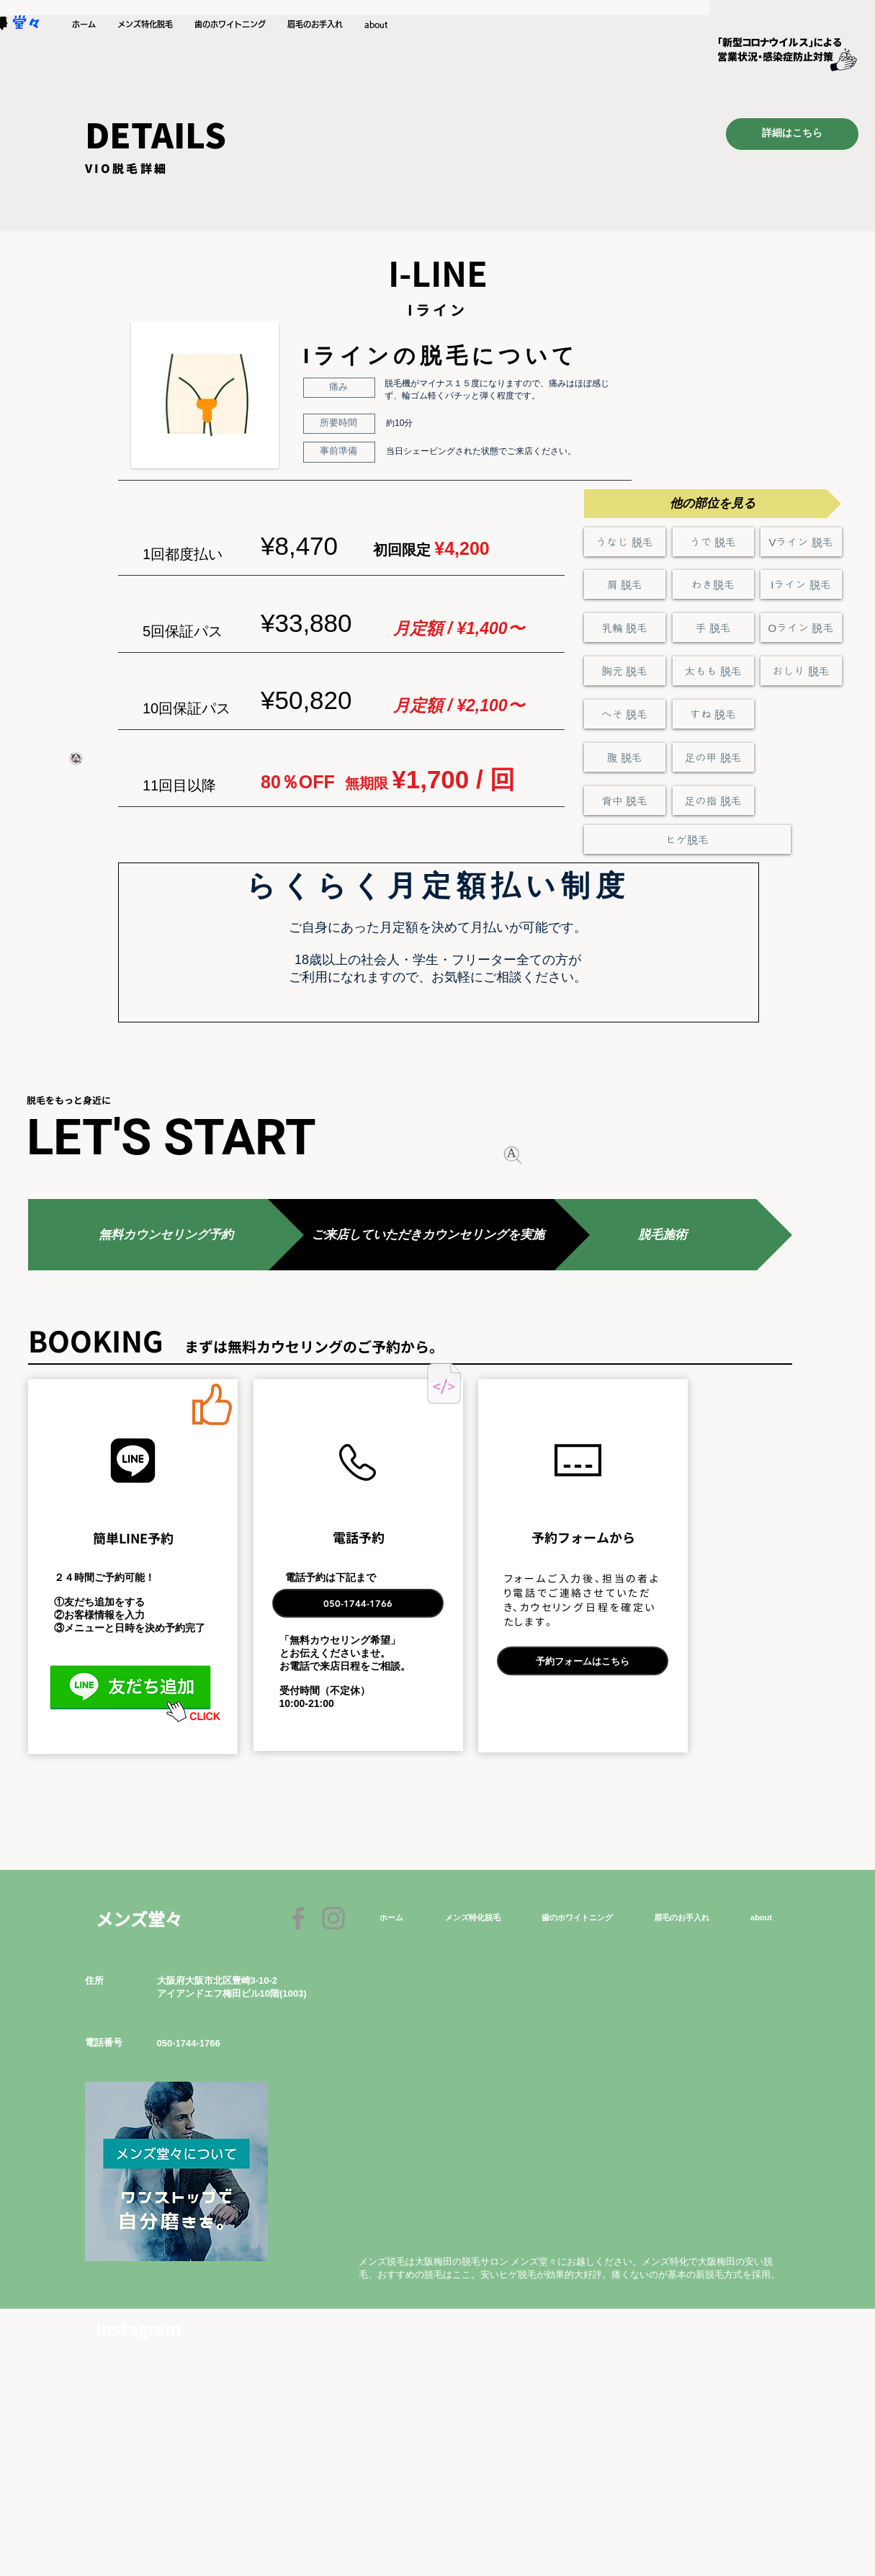  Describe the element at coordinates (513, 1155) in the screenshot. I see `search for text within a document` at that location.